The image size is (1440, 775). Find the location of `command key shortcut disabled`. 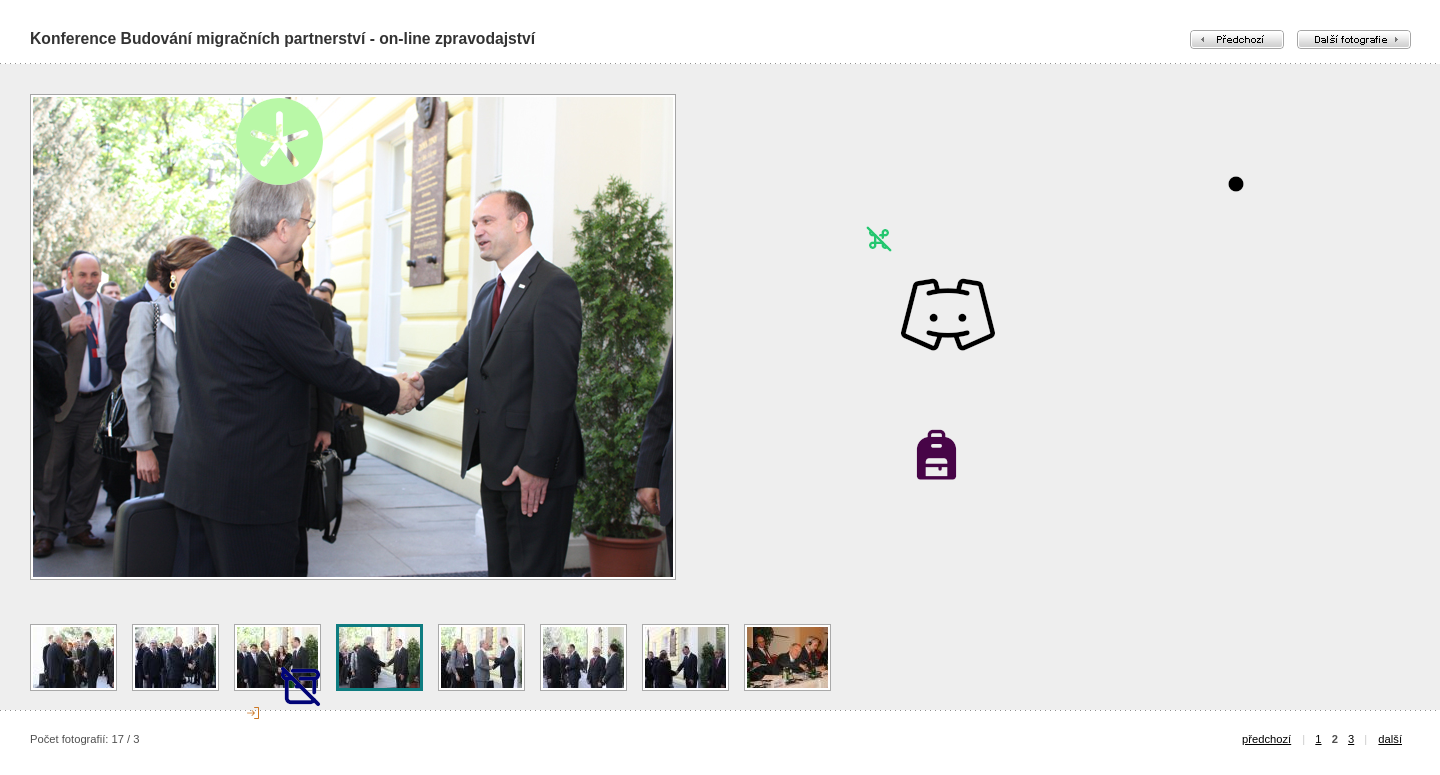

command key shortcut disabled is located at coordinates (879, 239).